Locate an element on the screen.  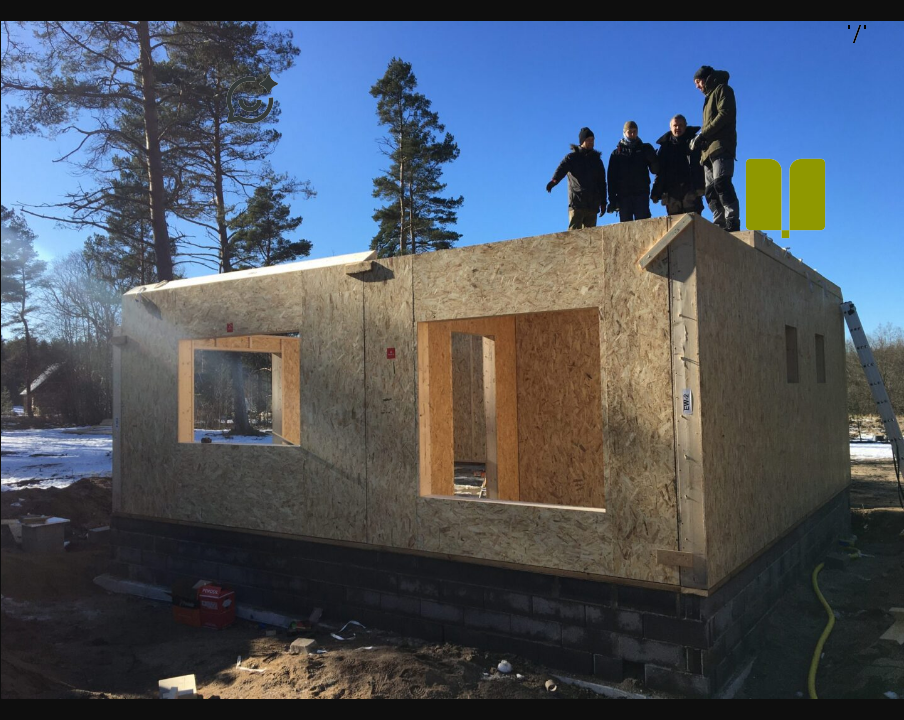
start a conversation with AI assistant is located at coordinates (250, 100).